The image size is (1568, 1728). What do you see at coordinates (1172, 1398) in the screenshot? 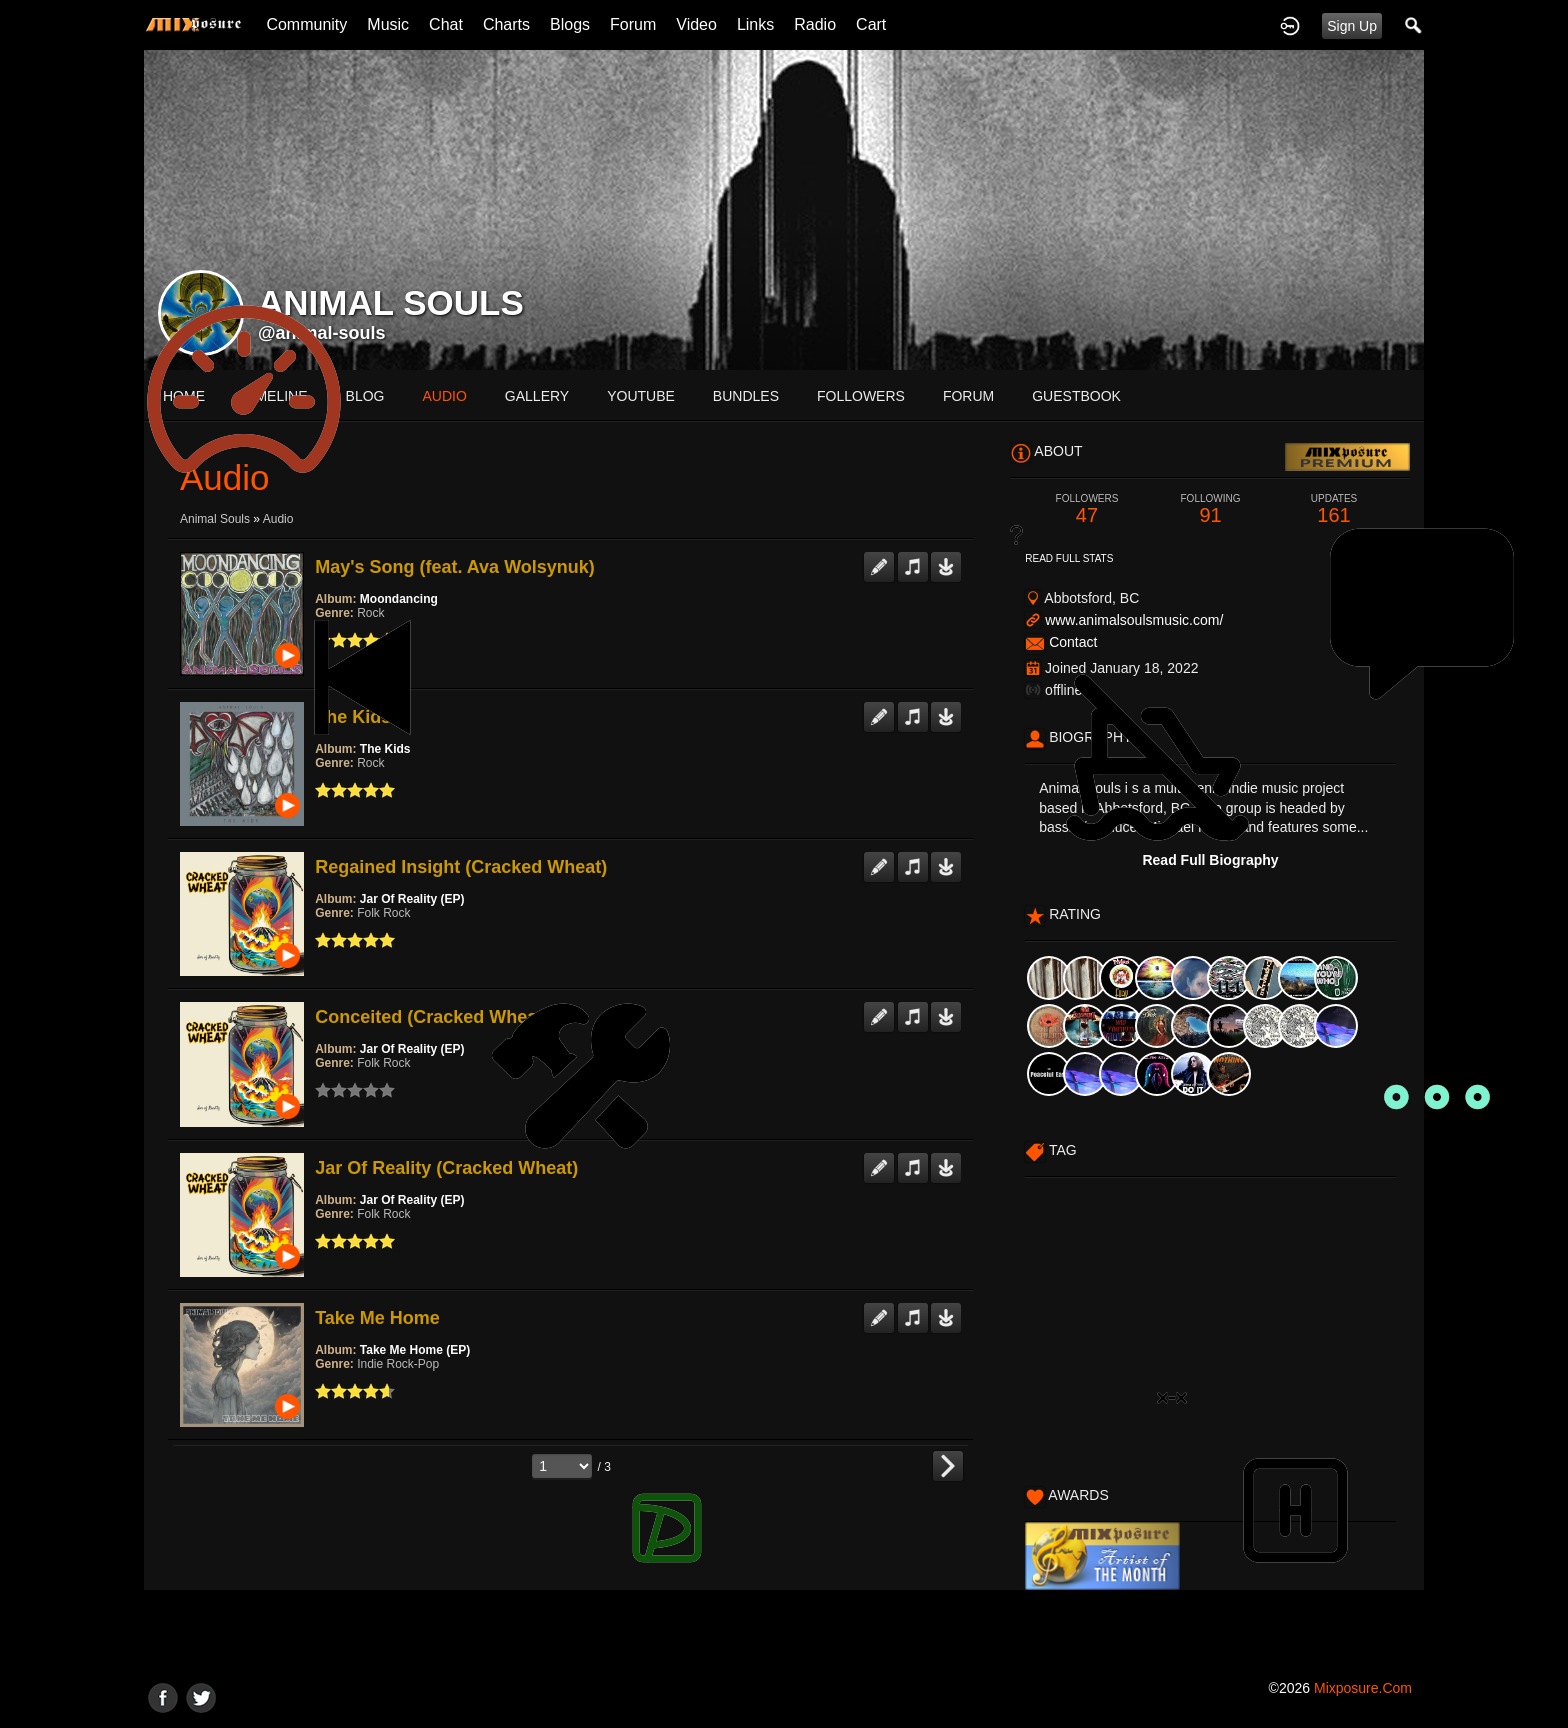
I see `perform subtraction operation` at bounding box center [1172, 1398].